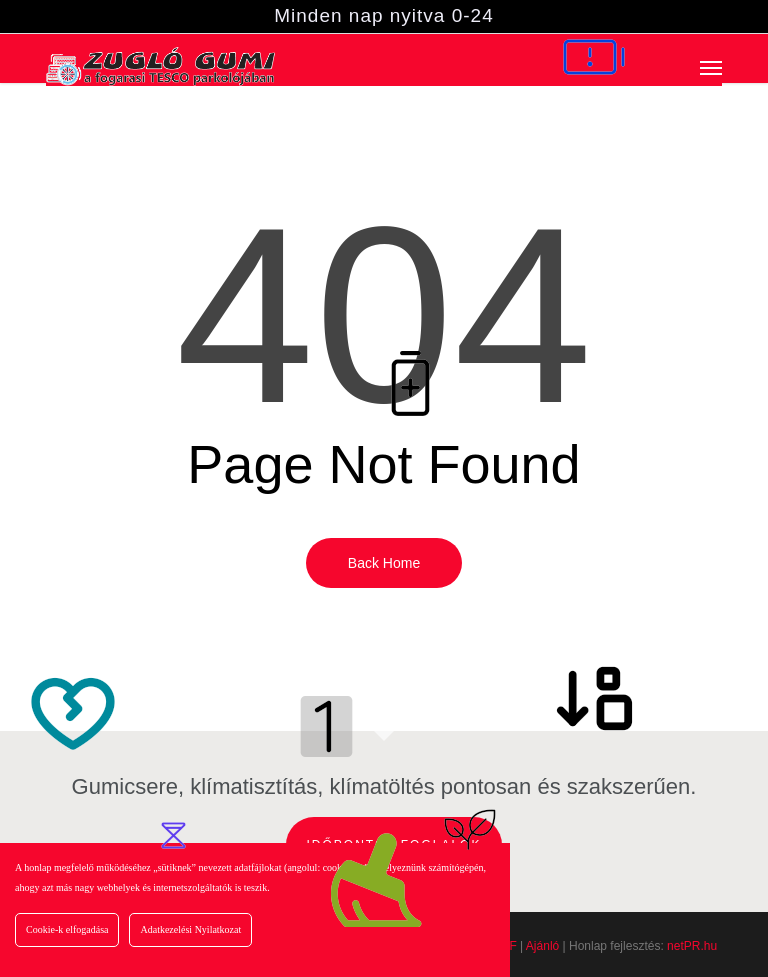 This screenshot has width=768, height=977. Describe the element at coordinates (73, 711) in the screenshot. I see `indicates a broken heart or heartbreak status` at that location.